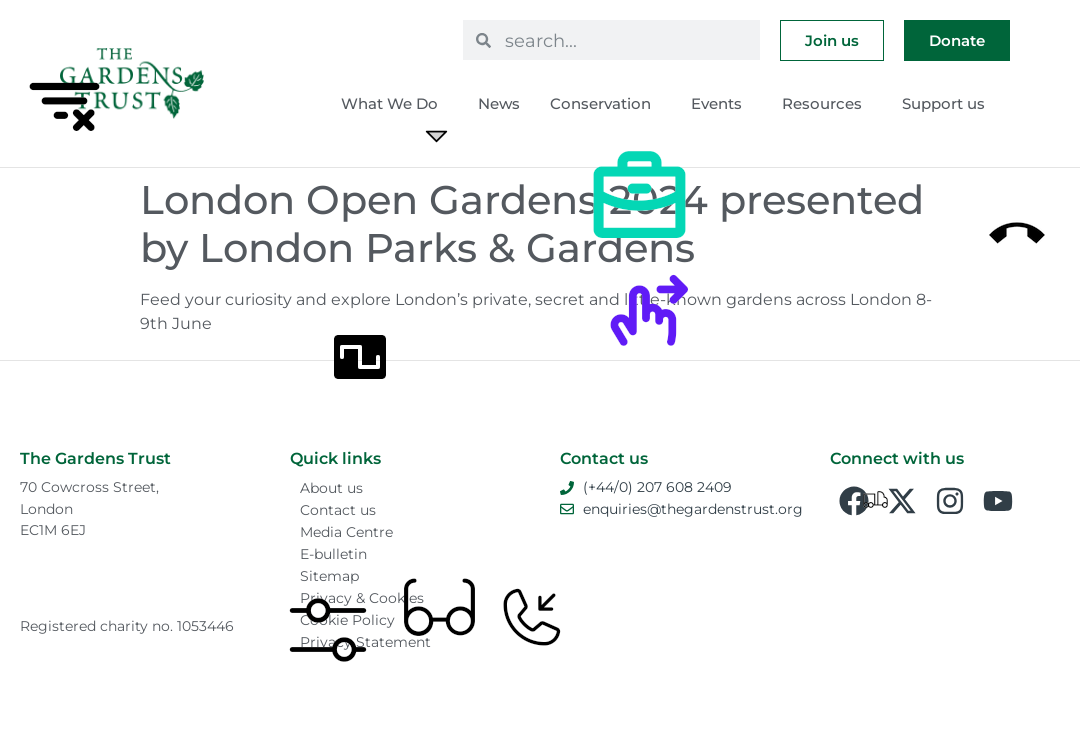 This screenshot has width=1080, height=743. Describe the element at coordinates (875, 499) in the screenshot. I see `track shipment or delivery status` at that location.